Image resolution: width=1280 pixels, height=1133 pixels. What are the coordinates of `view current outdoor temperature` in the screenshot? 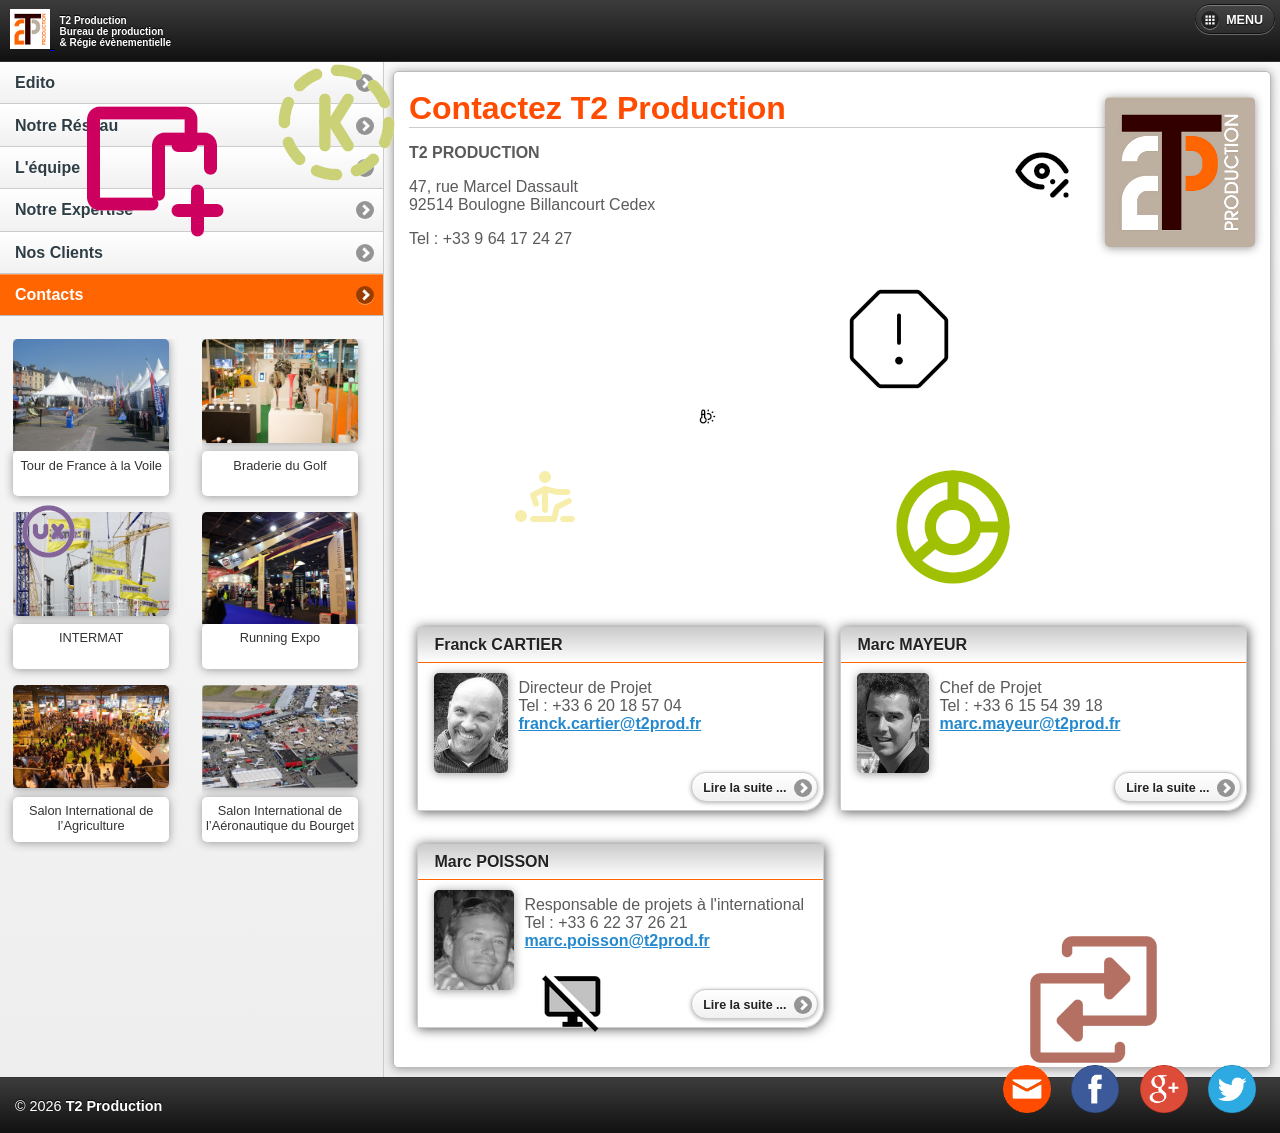 It's located at (707, 416).